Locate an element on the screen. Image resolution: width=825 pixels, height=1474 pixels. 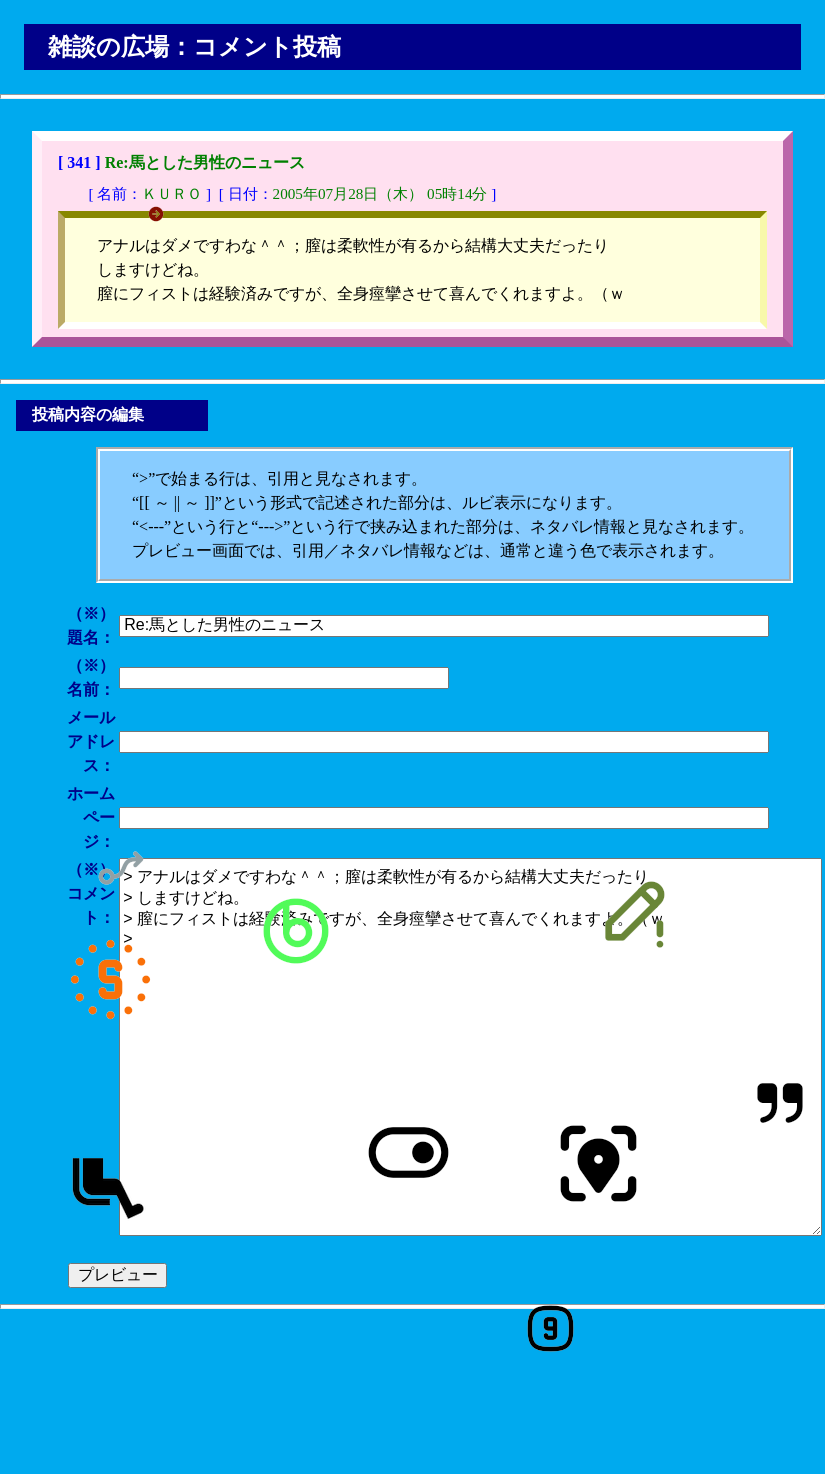
edit action requires attention is located at coordinates (636, 910).